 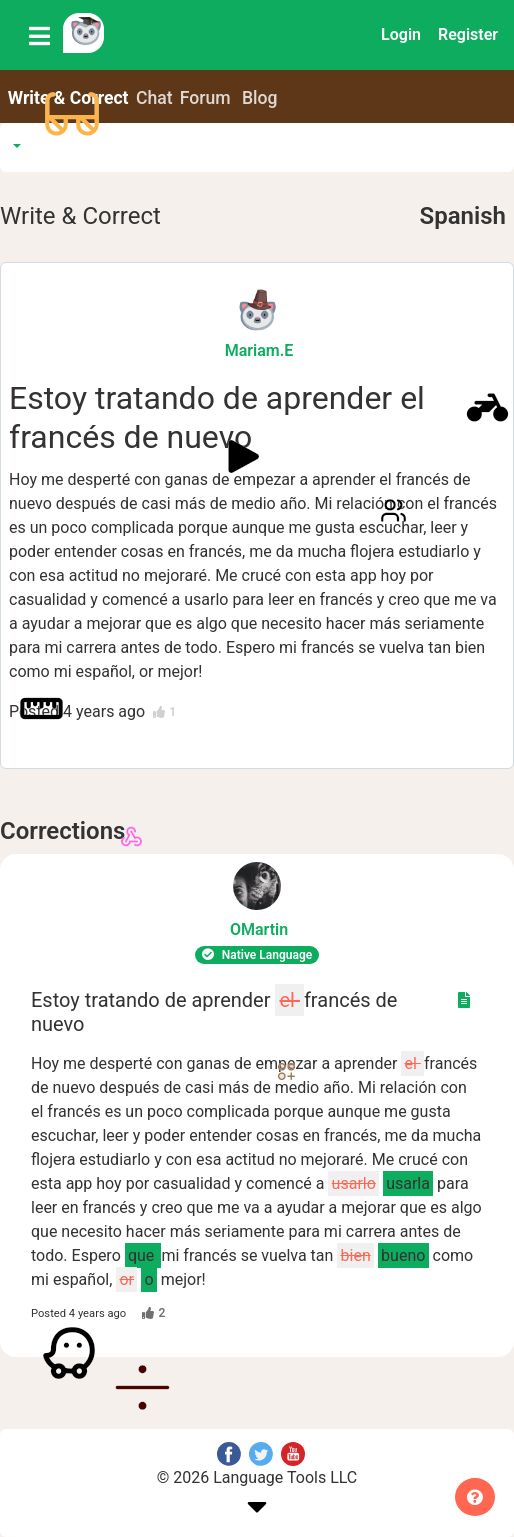 I want to click on add a new item to a collection, so click(x=286, y=1071).